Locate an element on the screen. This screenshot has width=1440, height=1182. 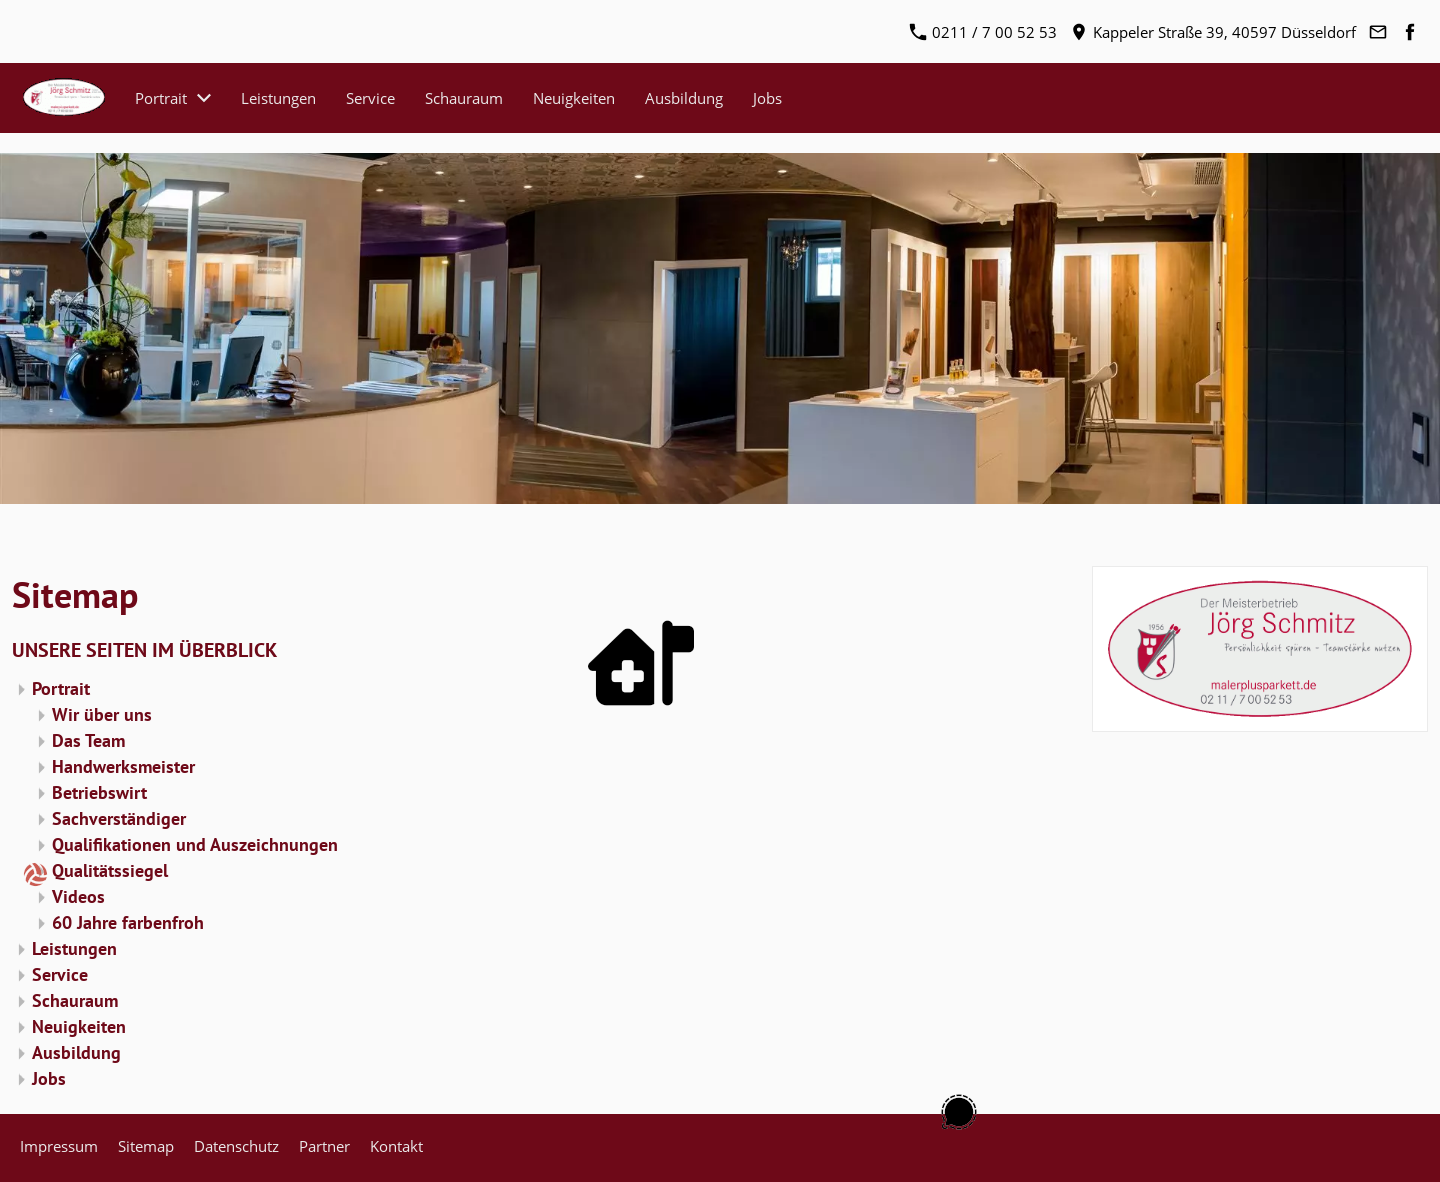
volleyball sports category or activity is located at coordinates (35, 874).